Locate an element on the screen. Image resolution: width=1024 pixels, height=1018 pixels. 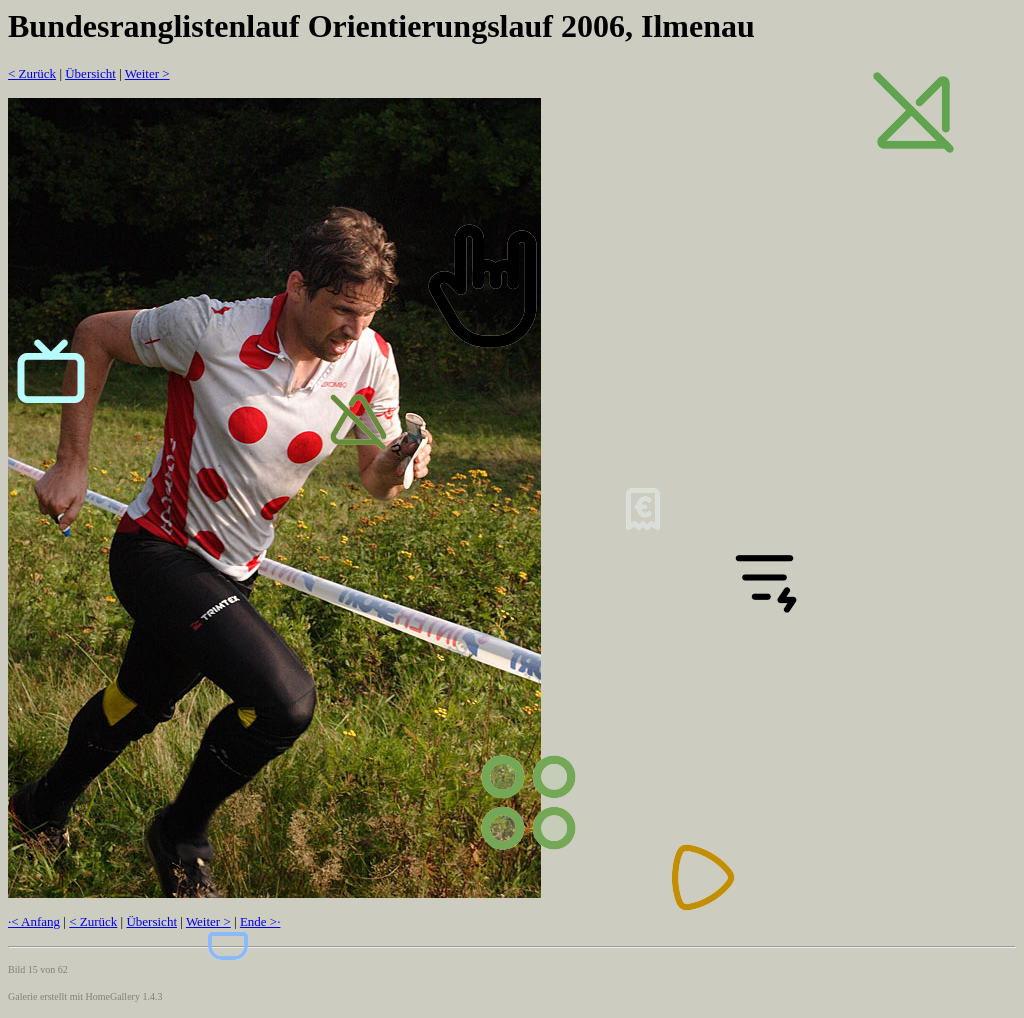
express love or appreciation is located at coordinates (484, 283).